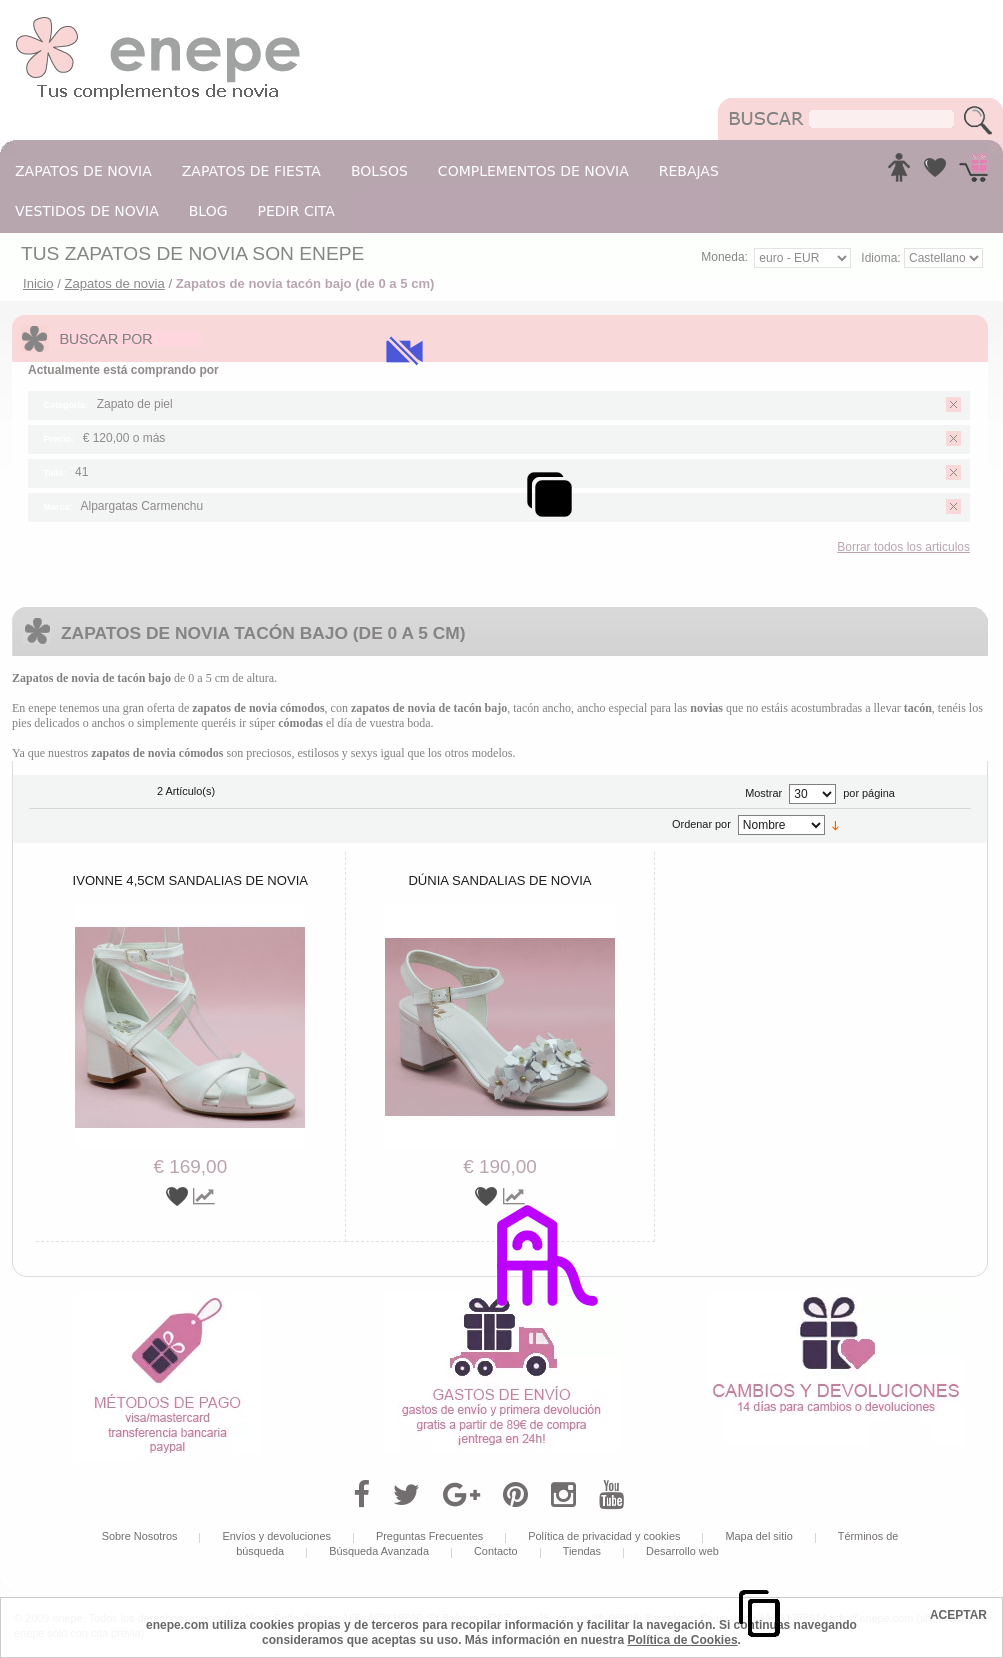  I want to click on turn off camera or disable video, so click(404, 351).